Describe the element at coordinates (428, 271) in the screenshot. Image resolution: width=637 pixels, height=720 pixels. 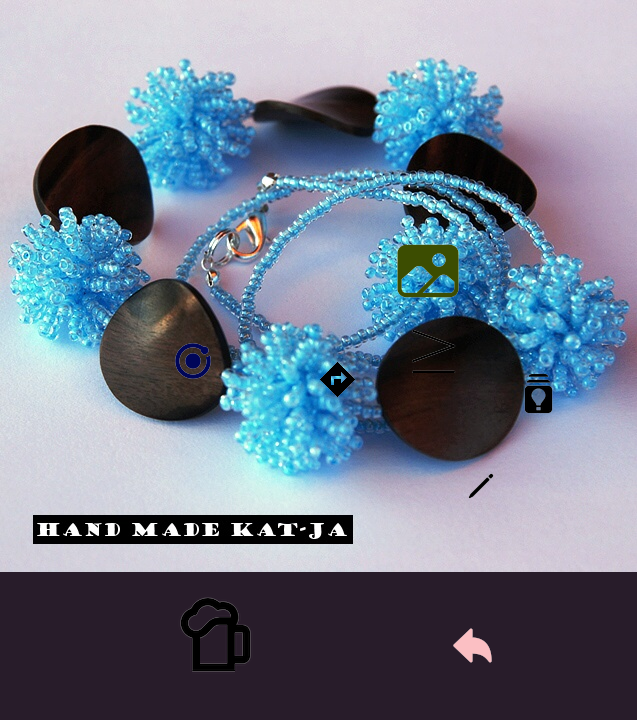
I see `view image or photo` at that location.